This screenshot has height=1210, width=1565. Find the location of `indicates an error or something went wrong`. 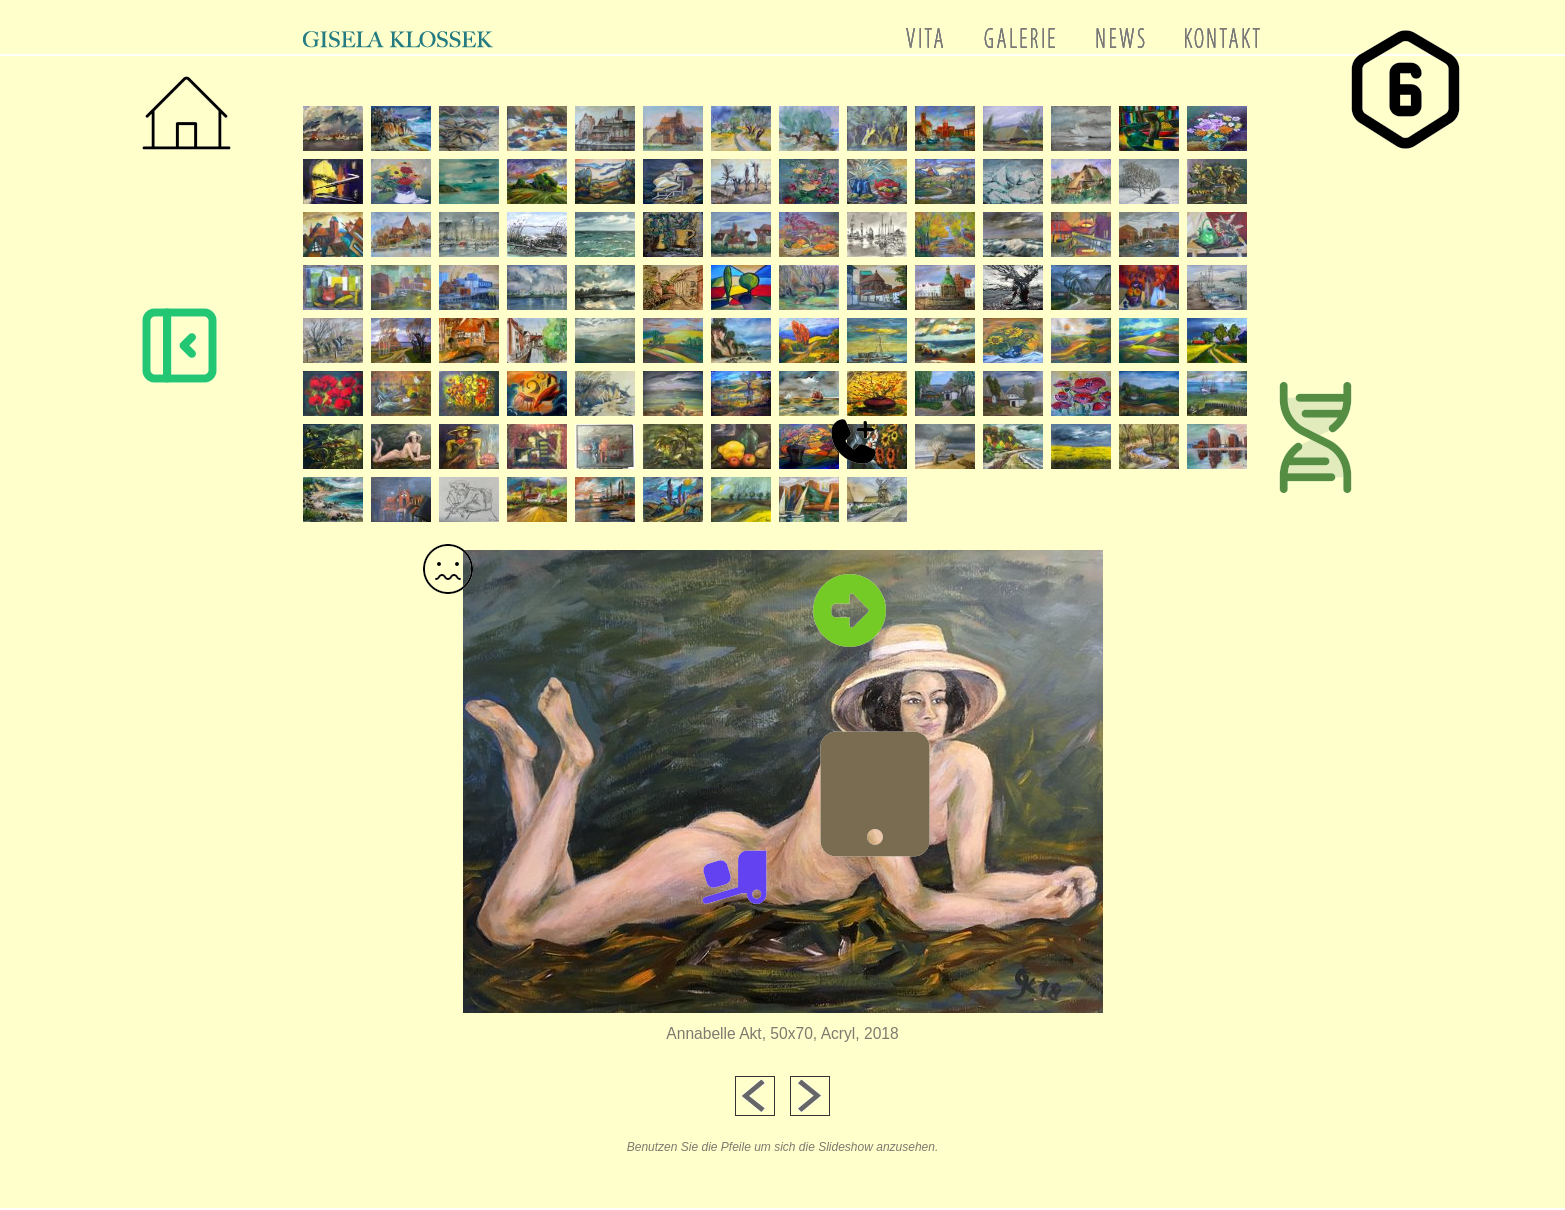

indicates an error or something went wrong is located at coordinates (448, 569).